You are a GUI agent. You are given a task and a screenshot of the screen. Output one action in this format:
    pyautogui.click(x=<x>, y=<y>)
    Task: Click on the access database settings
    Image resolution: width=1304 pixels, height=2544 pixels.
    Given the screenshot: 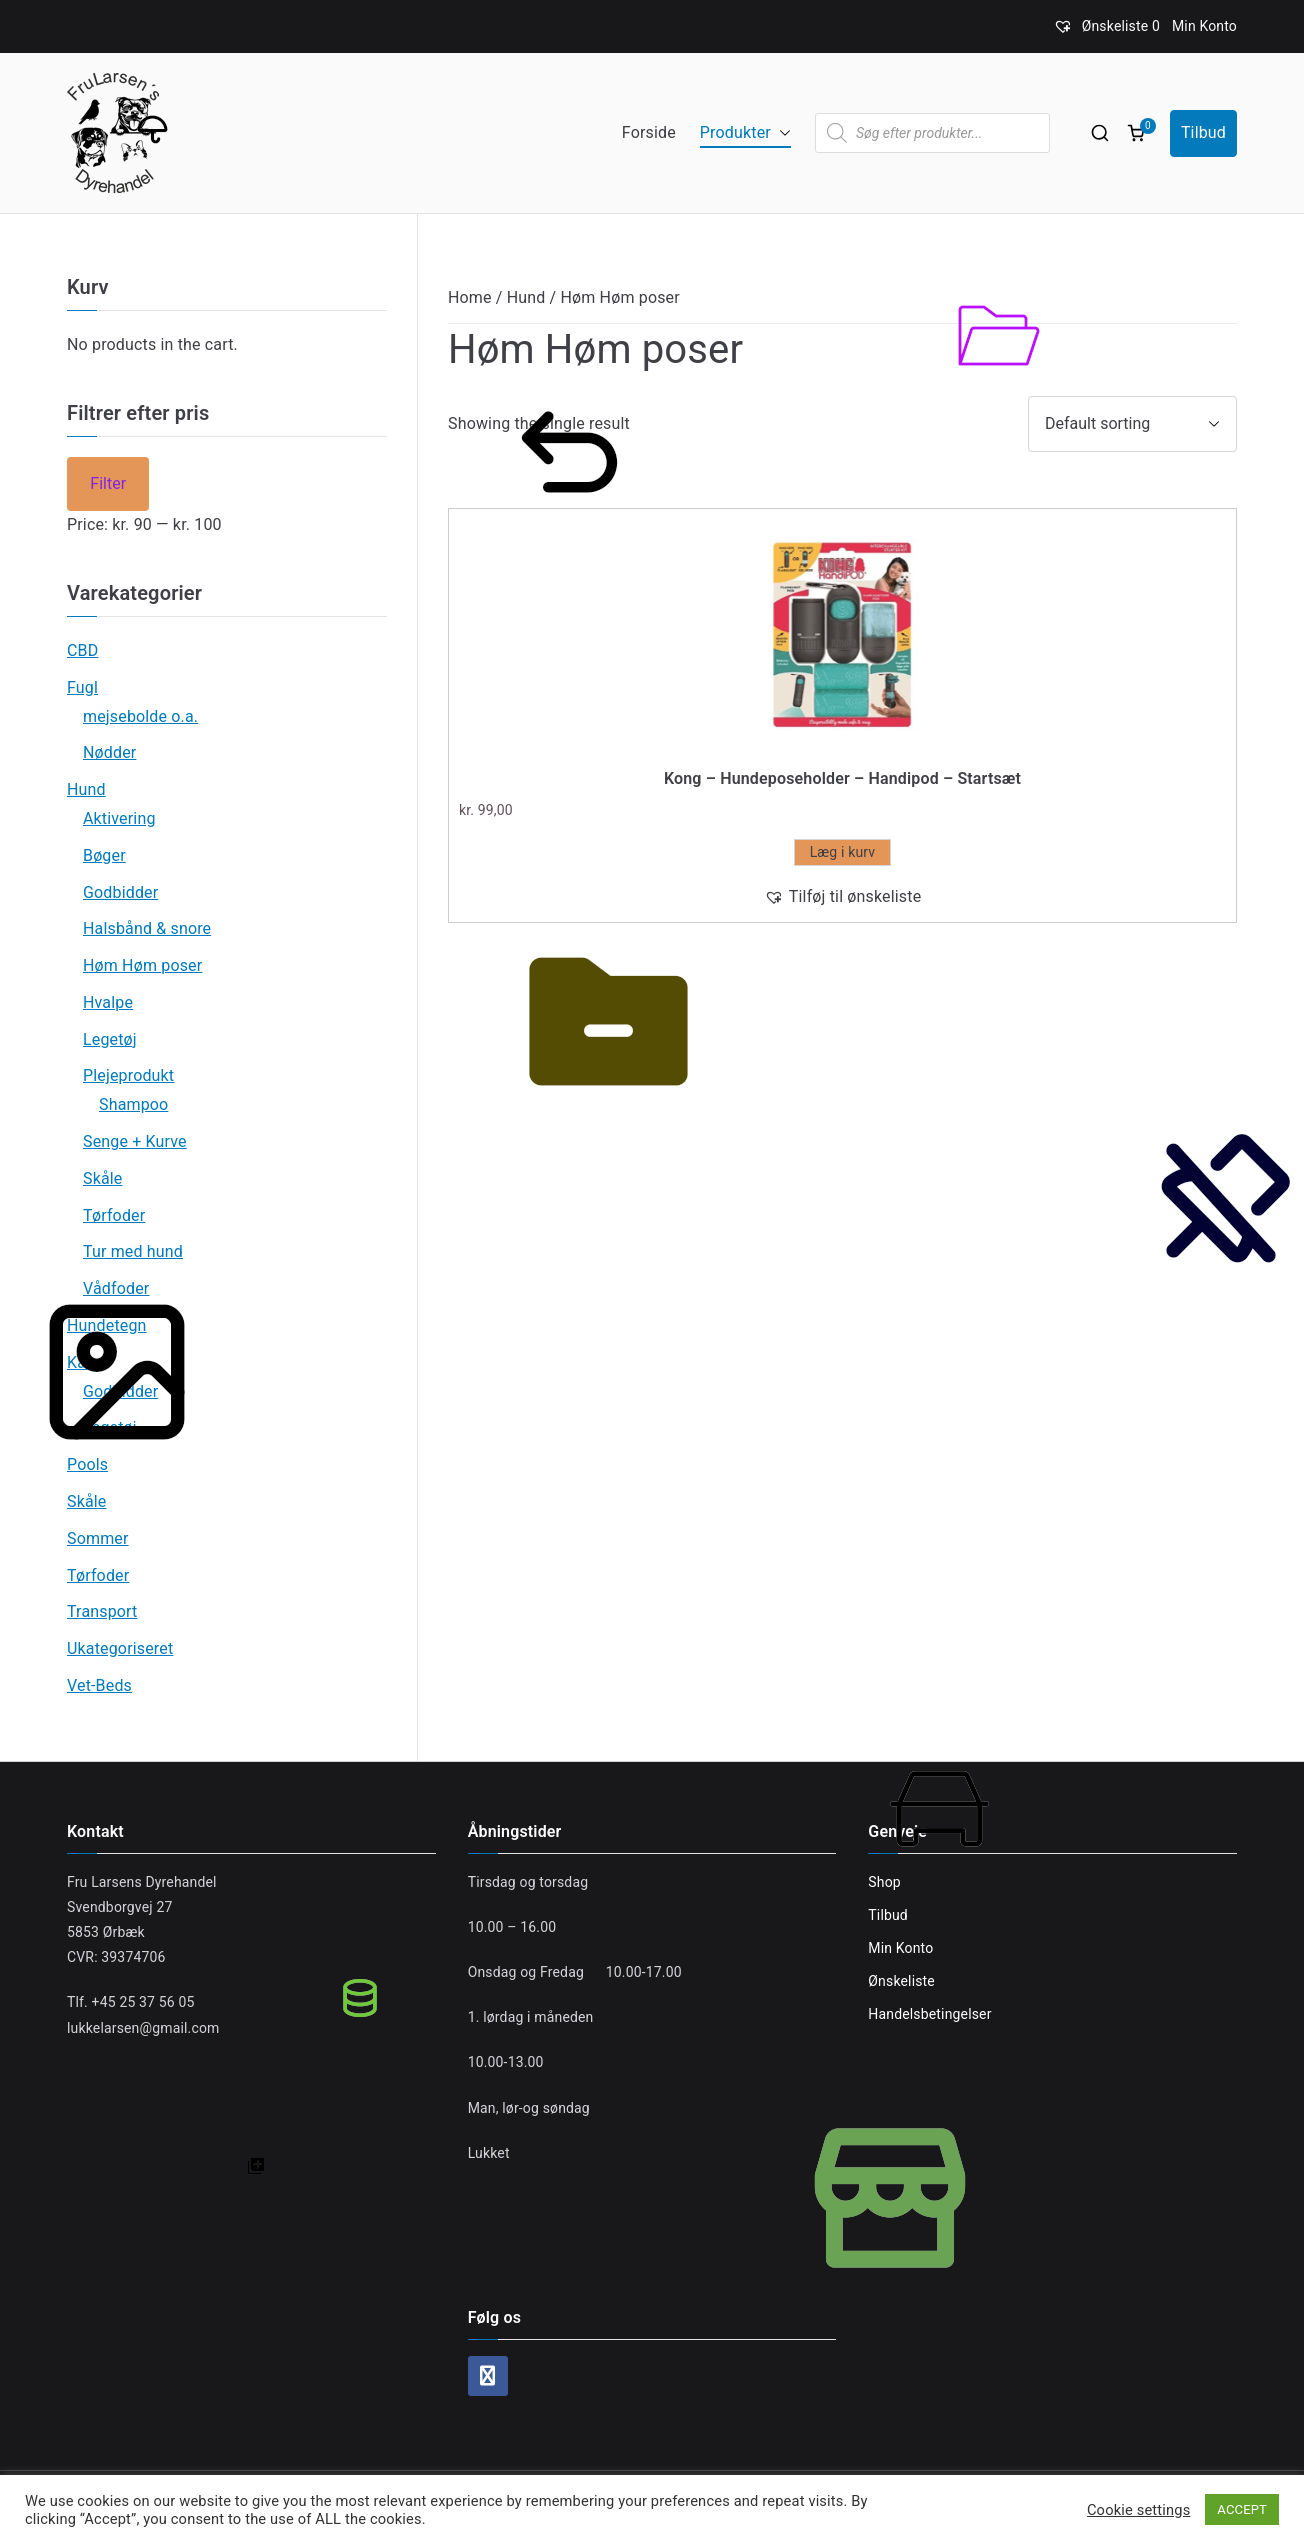 What is the action you would take?
    pyautogui.click(x=360, y=1998)
    